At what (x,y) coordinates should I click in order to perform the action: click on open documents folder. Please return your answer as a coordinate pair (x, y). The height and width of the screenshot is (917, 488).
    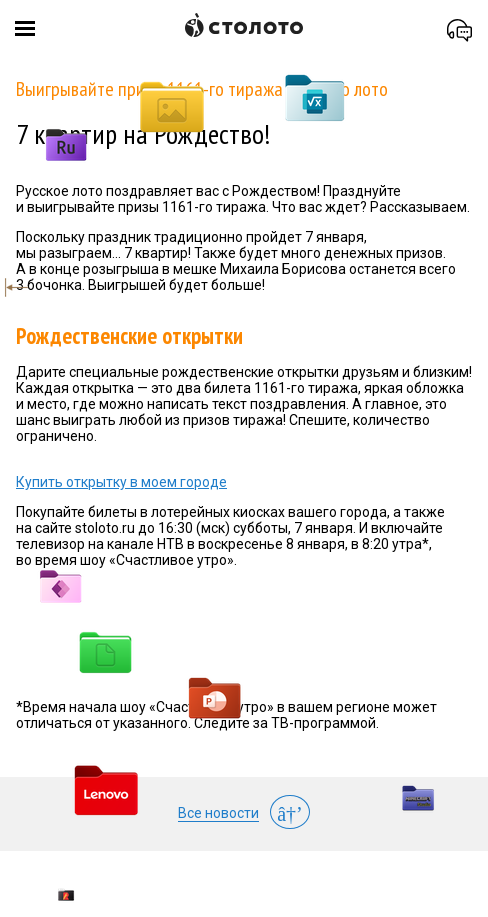
    Looking at the image, I should click on (105, 652).